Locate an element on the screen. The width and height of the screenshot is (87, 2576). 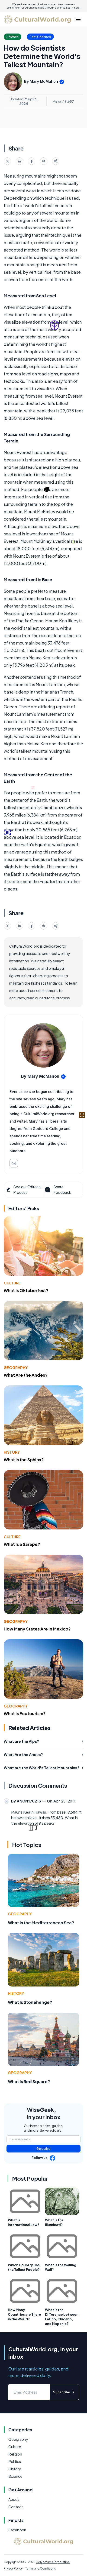
open app drawer or launcher is located at coordinates (82, 1115).